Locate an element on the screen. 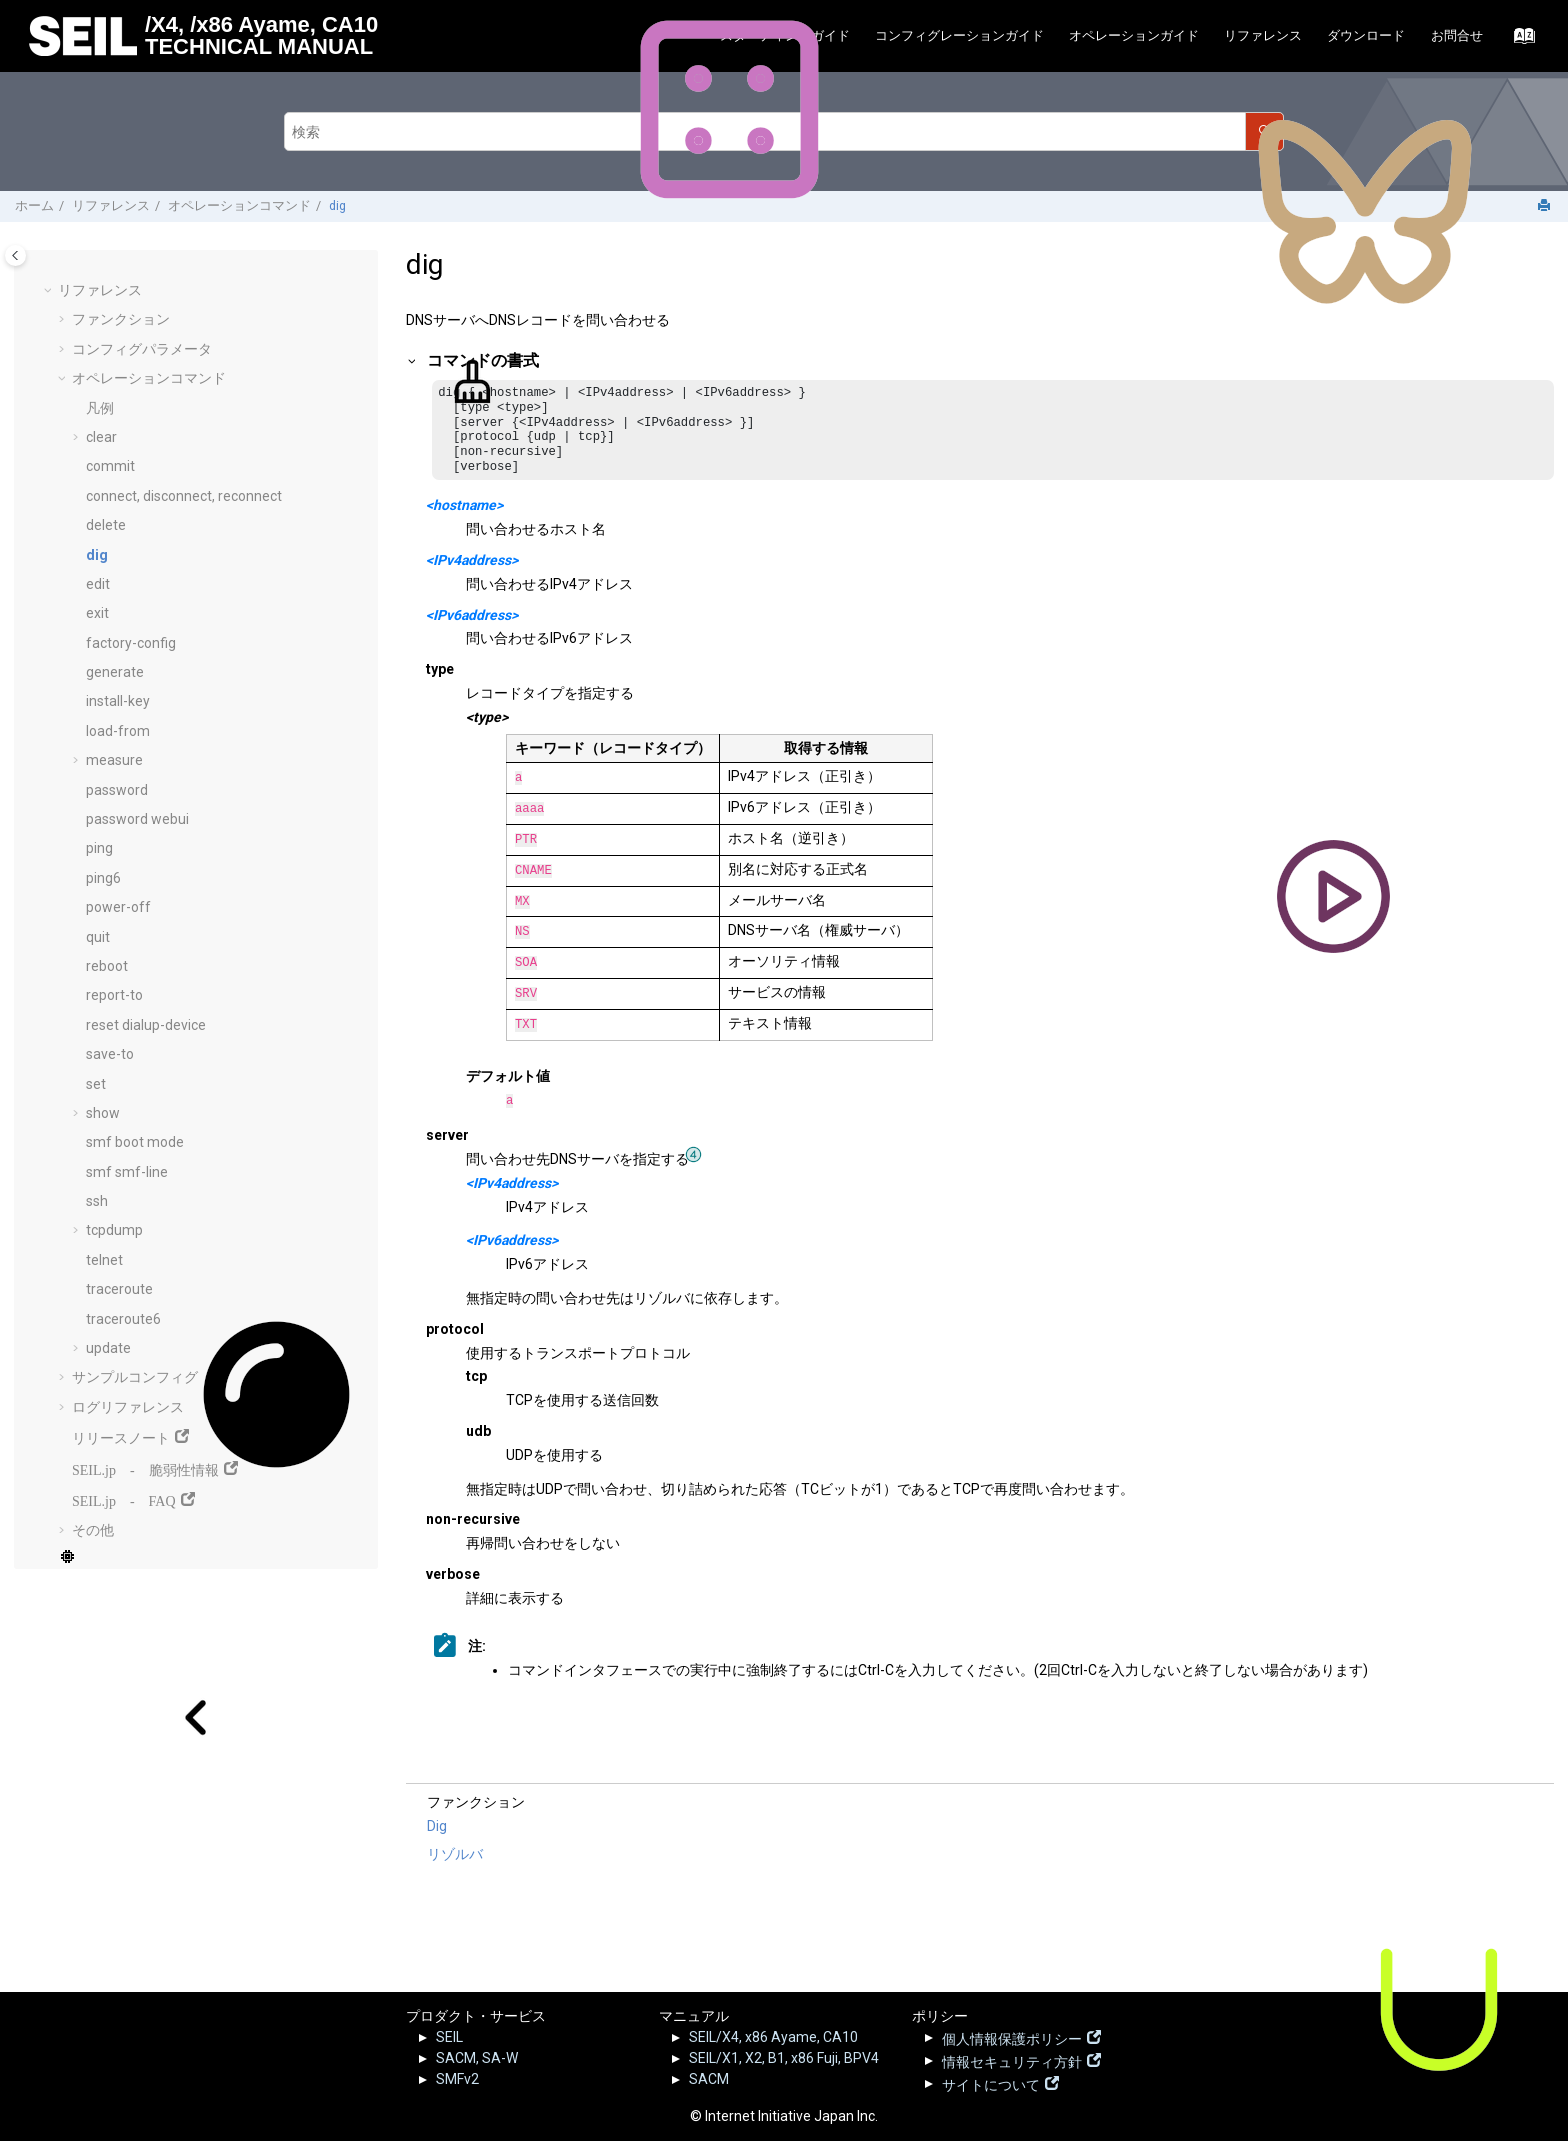 This screenshot has height=2141, width=1568. access cleaning or housekeeping services is located at coordinates (472, 381).